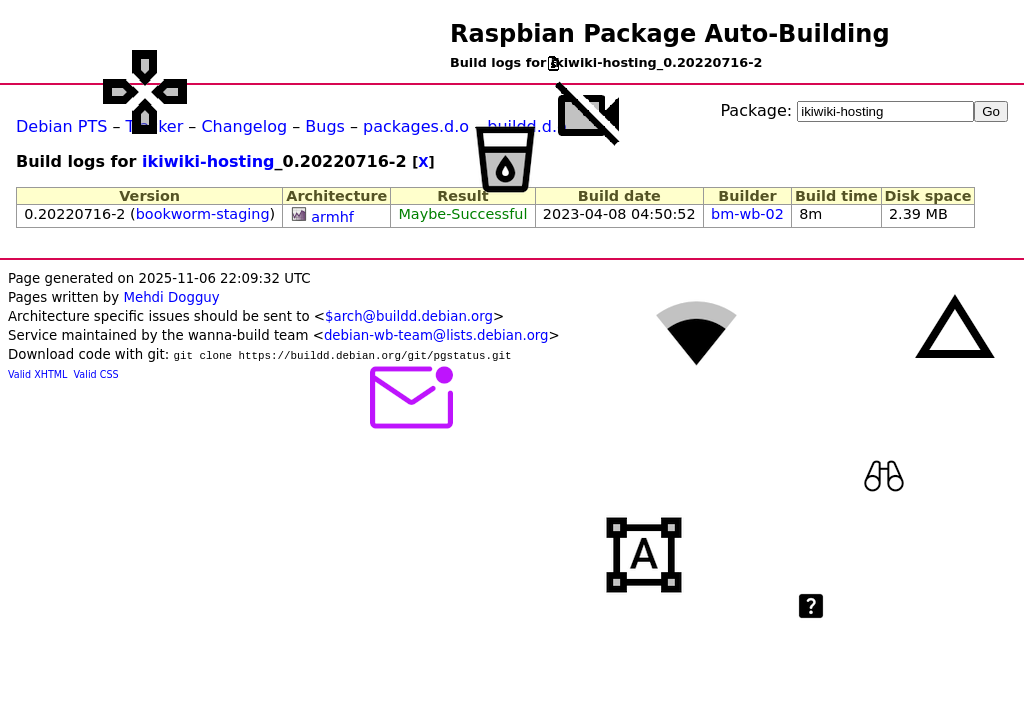  What do you see at coordinates (696, 332) in the screenshot?
I see `indicates active wifi connection` at bounding box center [696, 332].